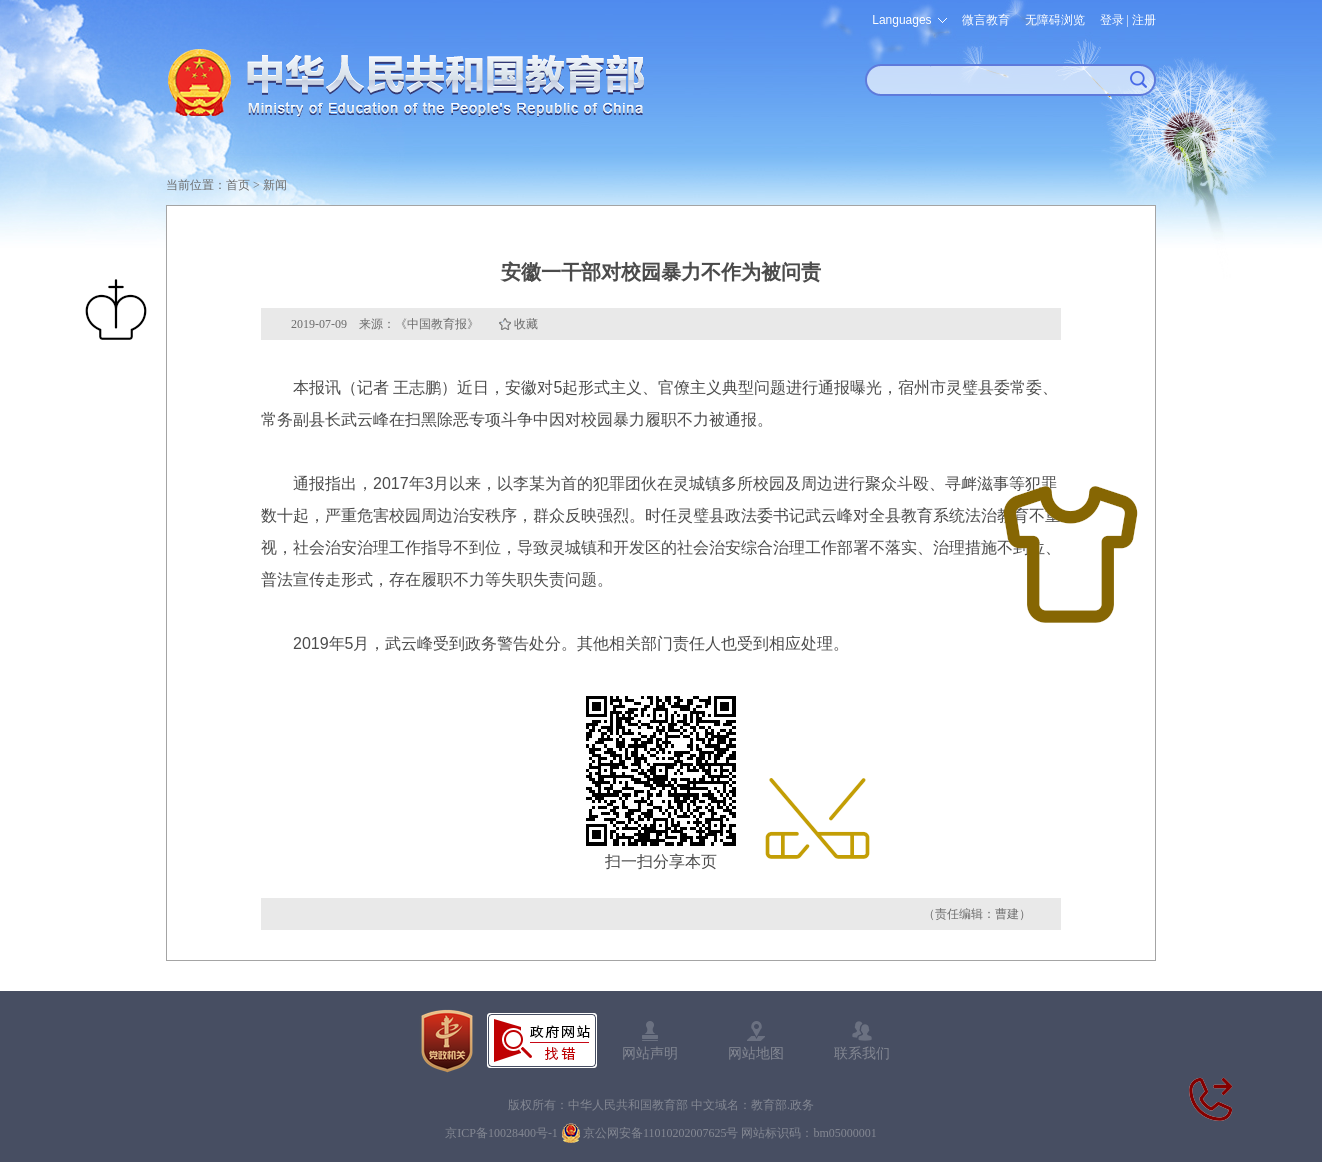 Image resolution: width=1322 pixels, height=1162 pixels. I want to click on remove or delete royal/premium status, so click(116, 314).